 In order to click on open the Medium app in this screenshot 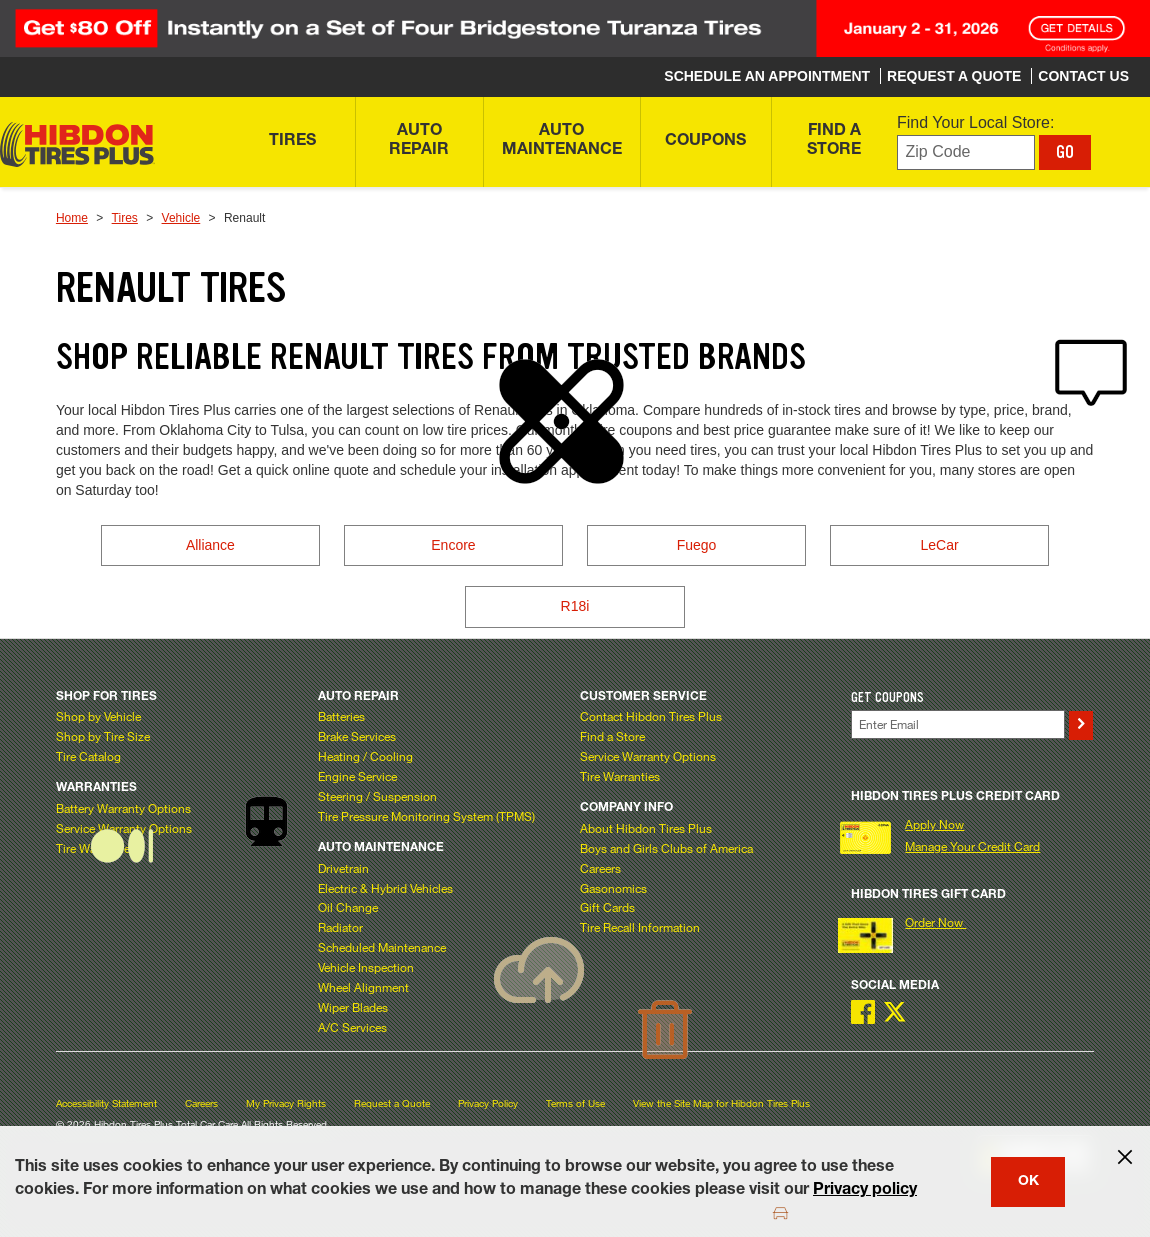, I will do `click(122, 846)`.